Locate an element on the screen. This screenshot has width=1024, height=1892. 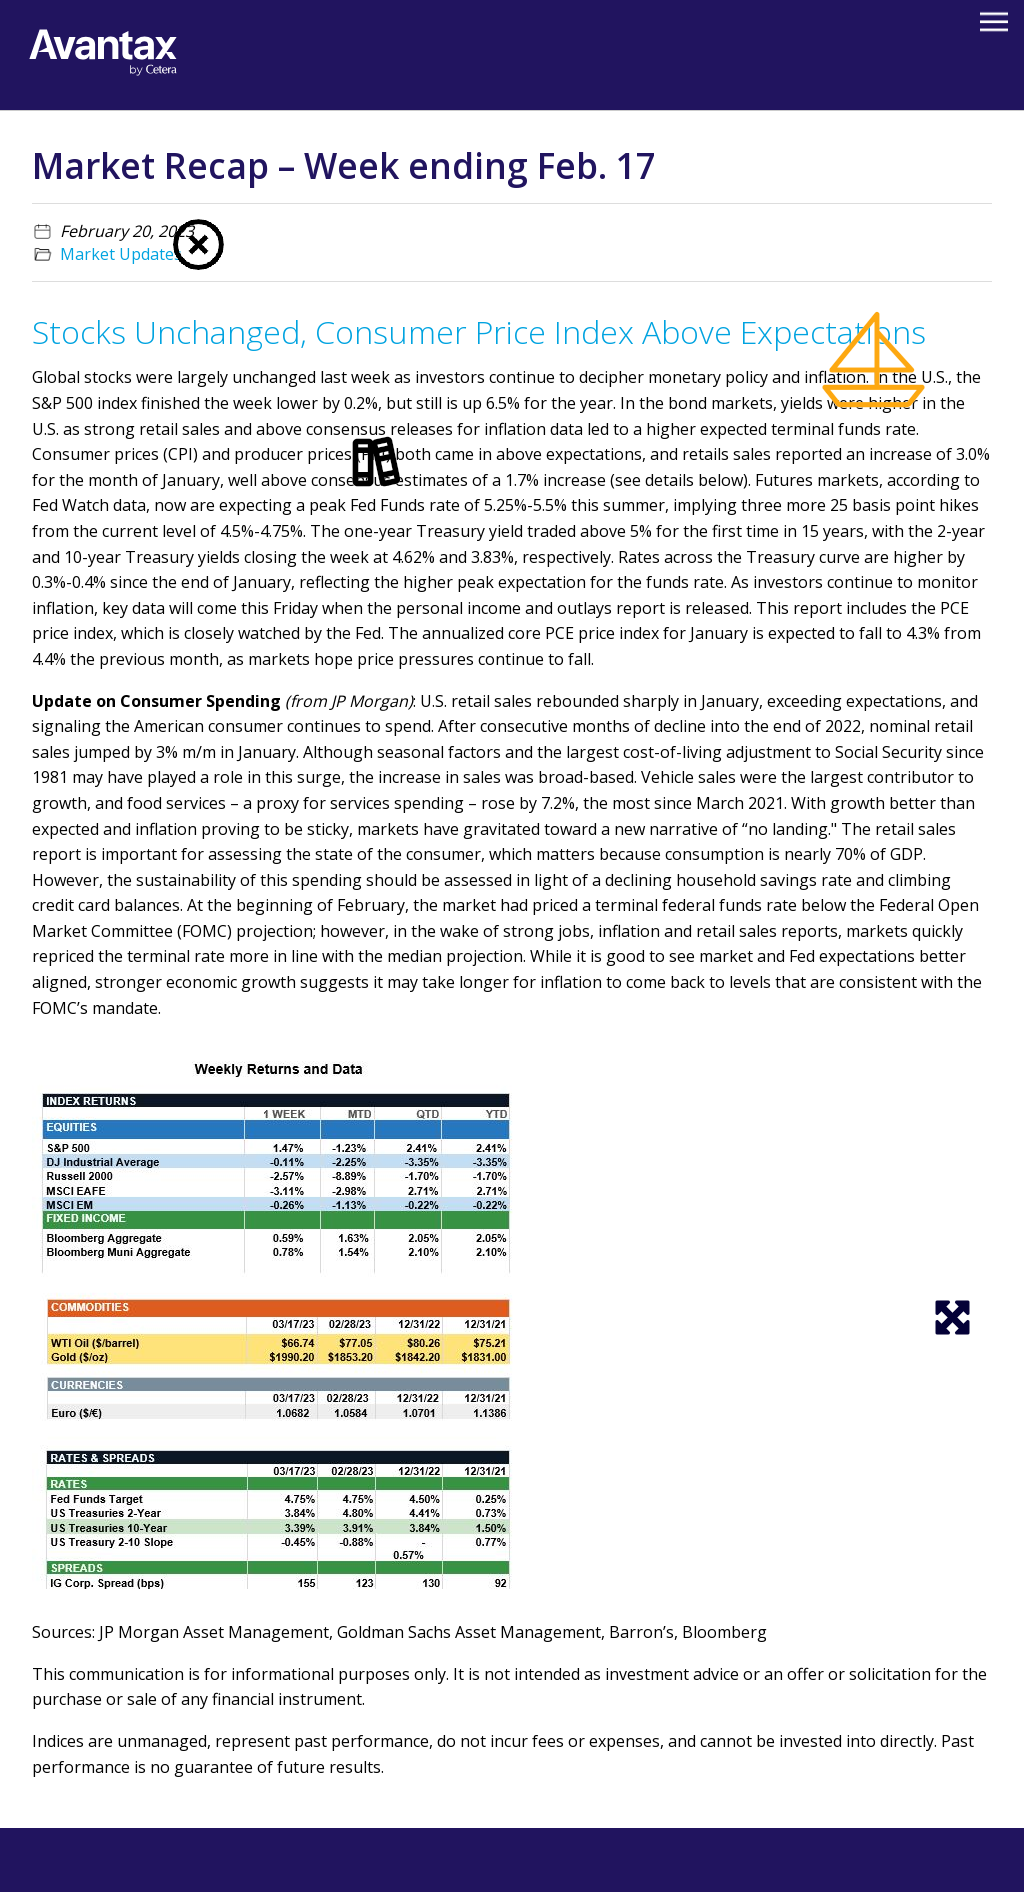
close or dismiss a dialog is located at coordinates (198, 244).